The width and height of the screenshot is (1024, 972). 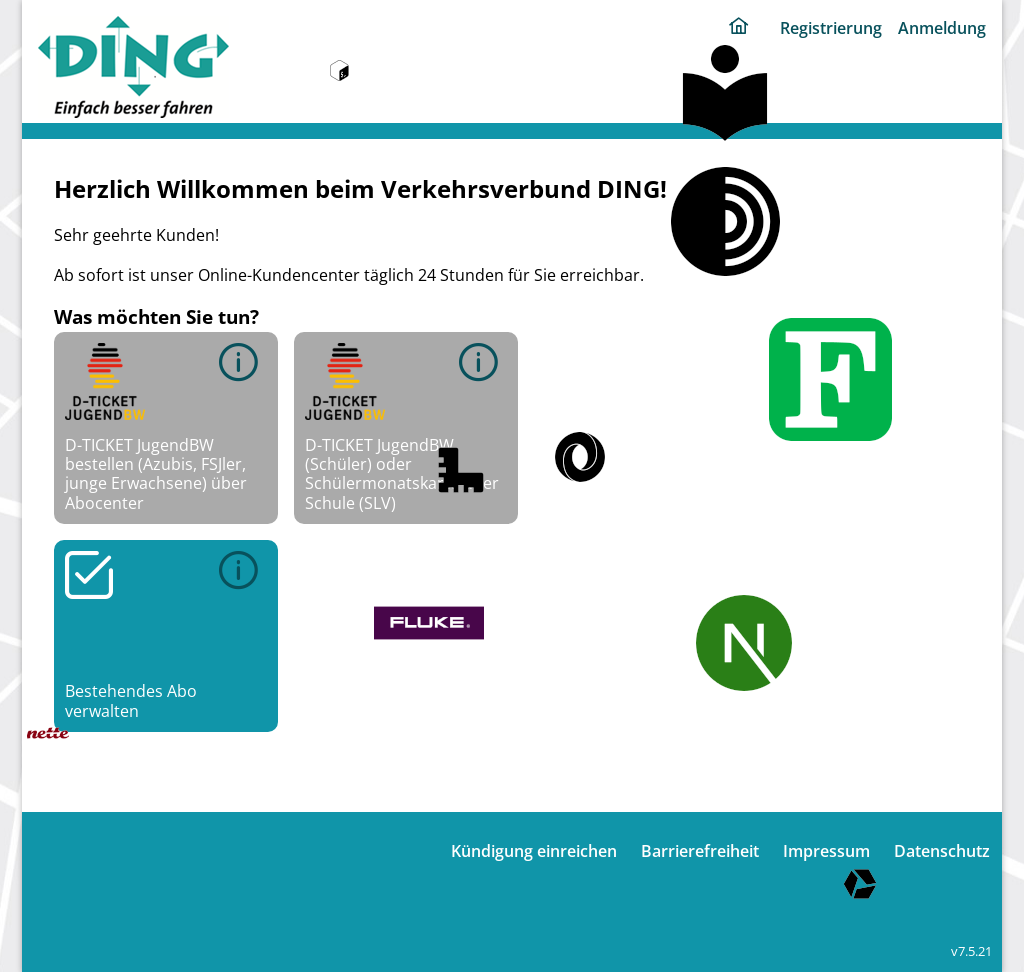 What do you see at coordinates (339, 70) in the screenshot?
I see `open terminal or command line interface` at bounding box center [339, 70].